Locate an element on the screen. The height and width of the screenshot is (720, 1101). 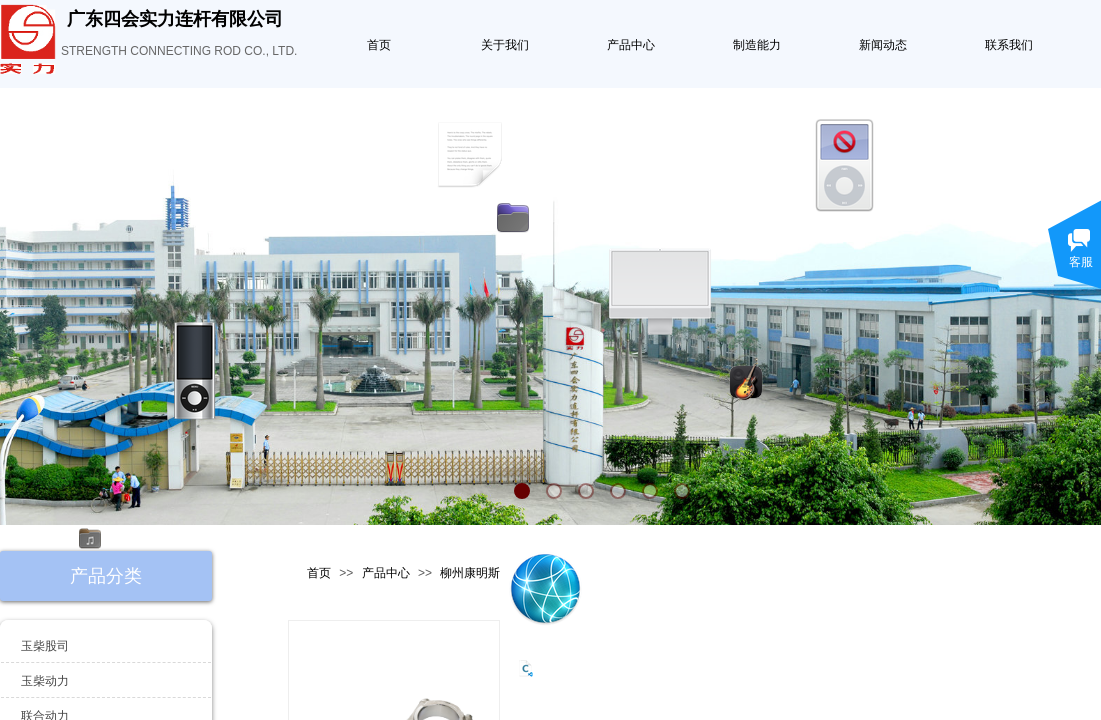
open network browser to view connected devices is located at coordinates (545, 588).